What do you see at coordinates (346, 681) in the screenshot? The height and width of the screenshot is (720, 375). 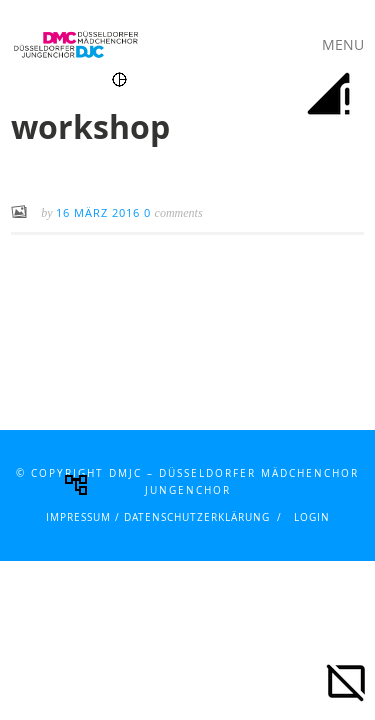 I see `indicates browser not supported` at bounding box center [346, 681].